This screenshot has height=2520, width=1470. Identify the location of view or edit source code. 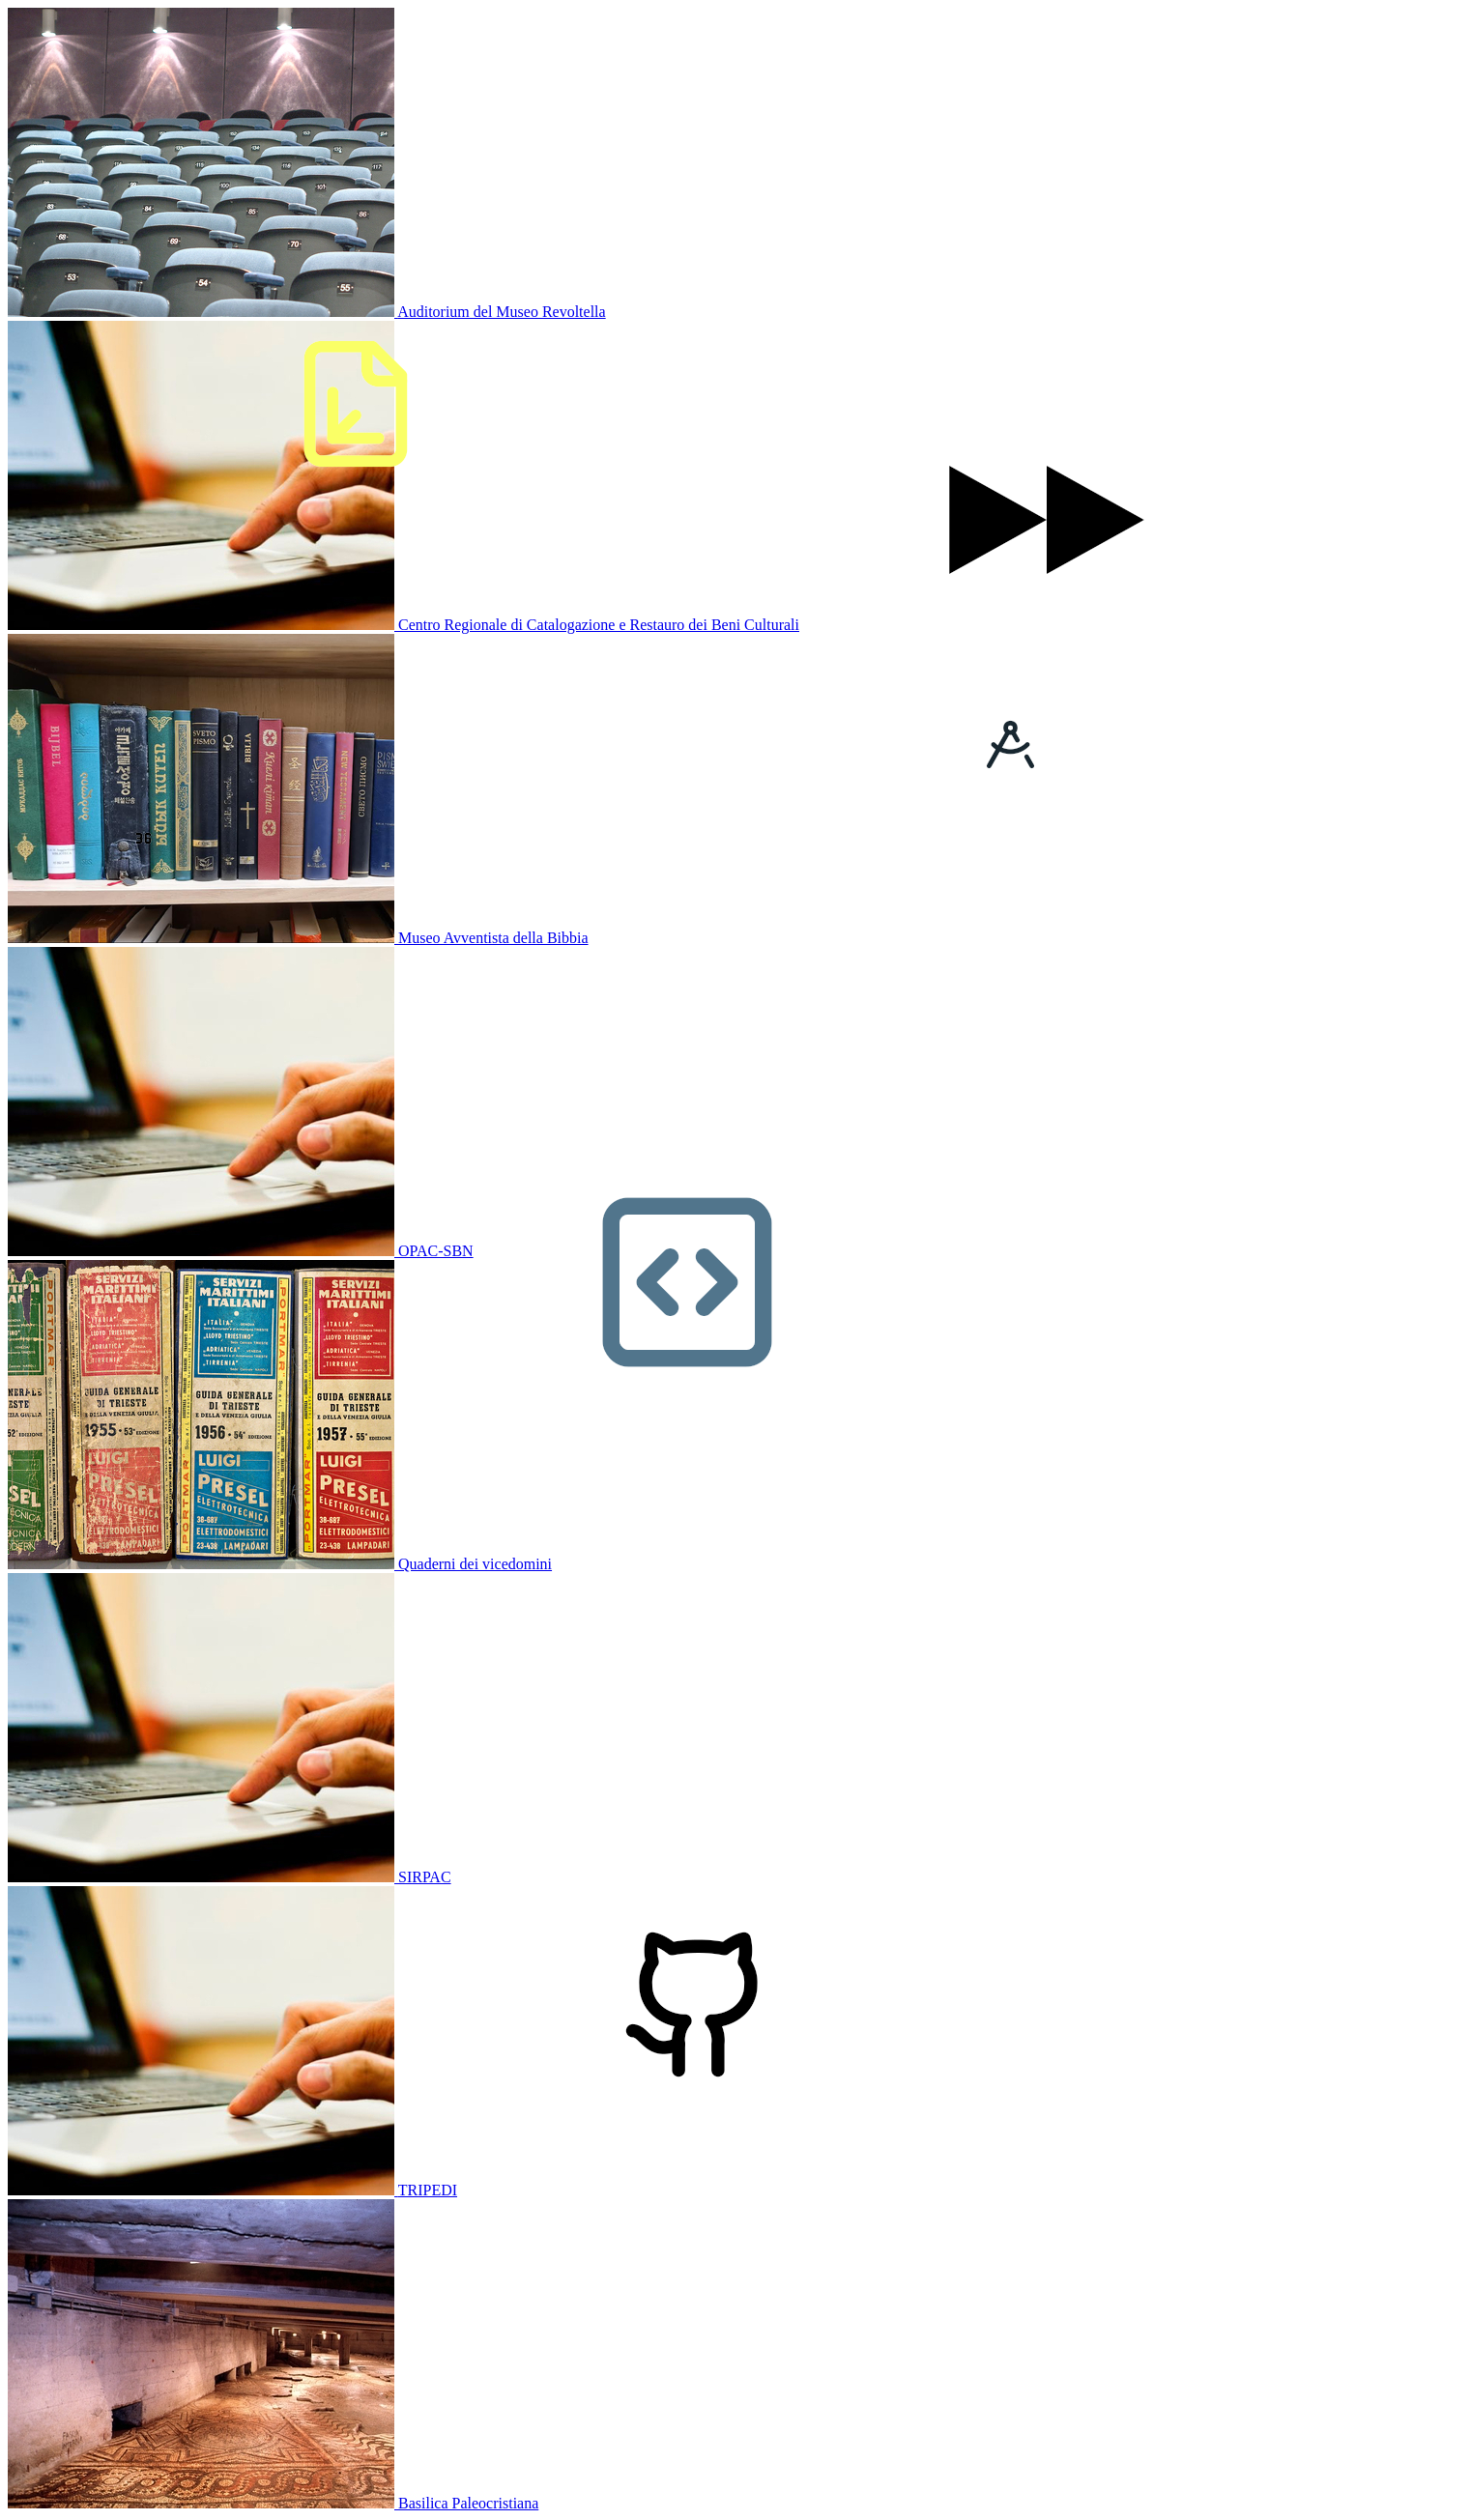
(687, 1282).